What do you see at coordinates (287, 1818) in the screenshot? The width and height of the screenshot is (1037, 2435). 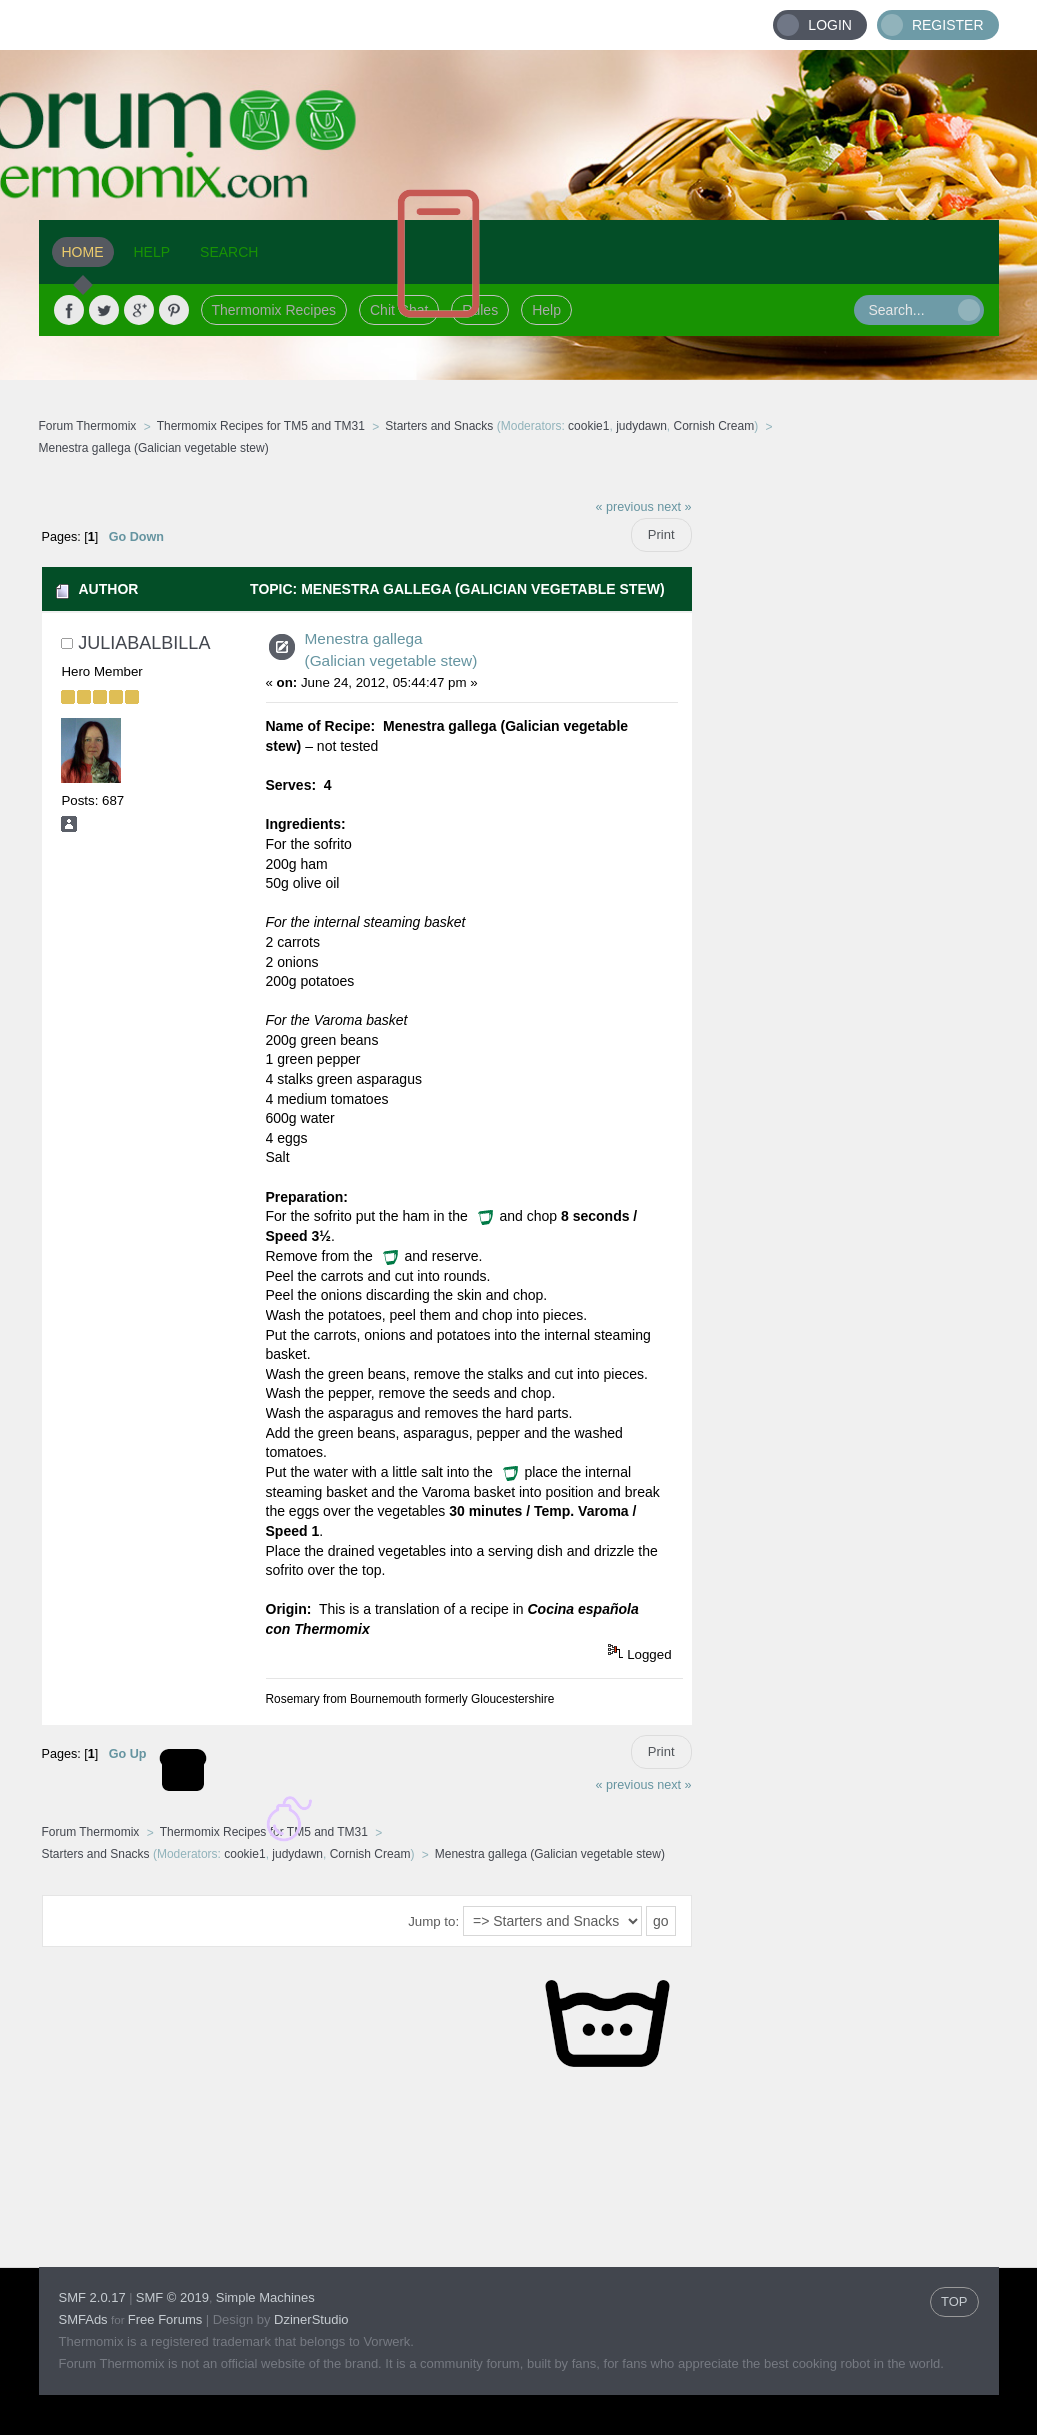 I see `indicates a destructive or dangerous action` at bounding box center [287, 1818].